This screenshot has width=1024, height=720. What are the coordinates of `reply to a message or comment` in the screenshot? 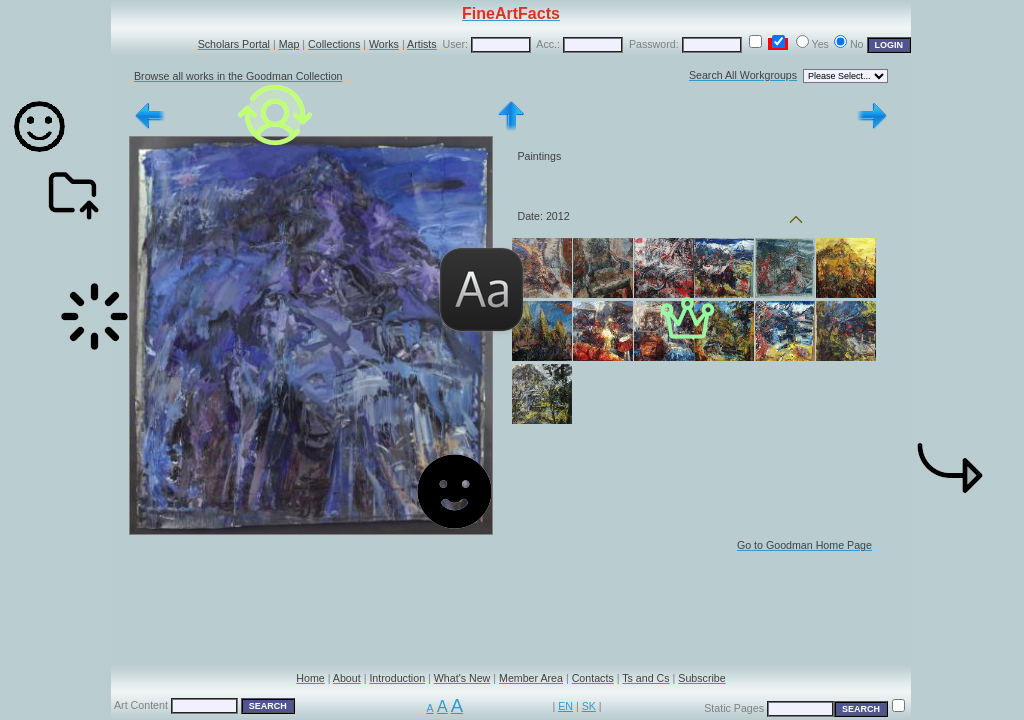 It's located at (950, 468).